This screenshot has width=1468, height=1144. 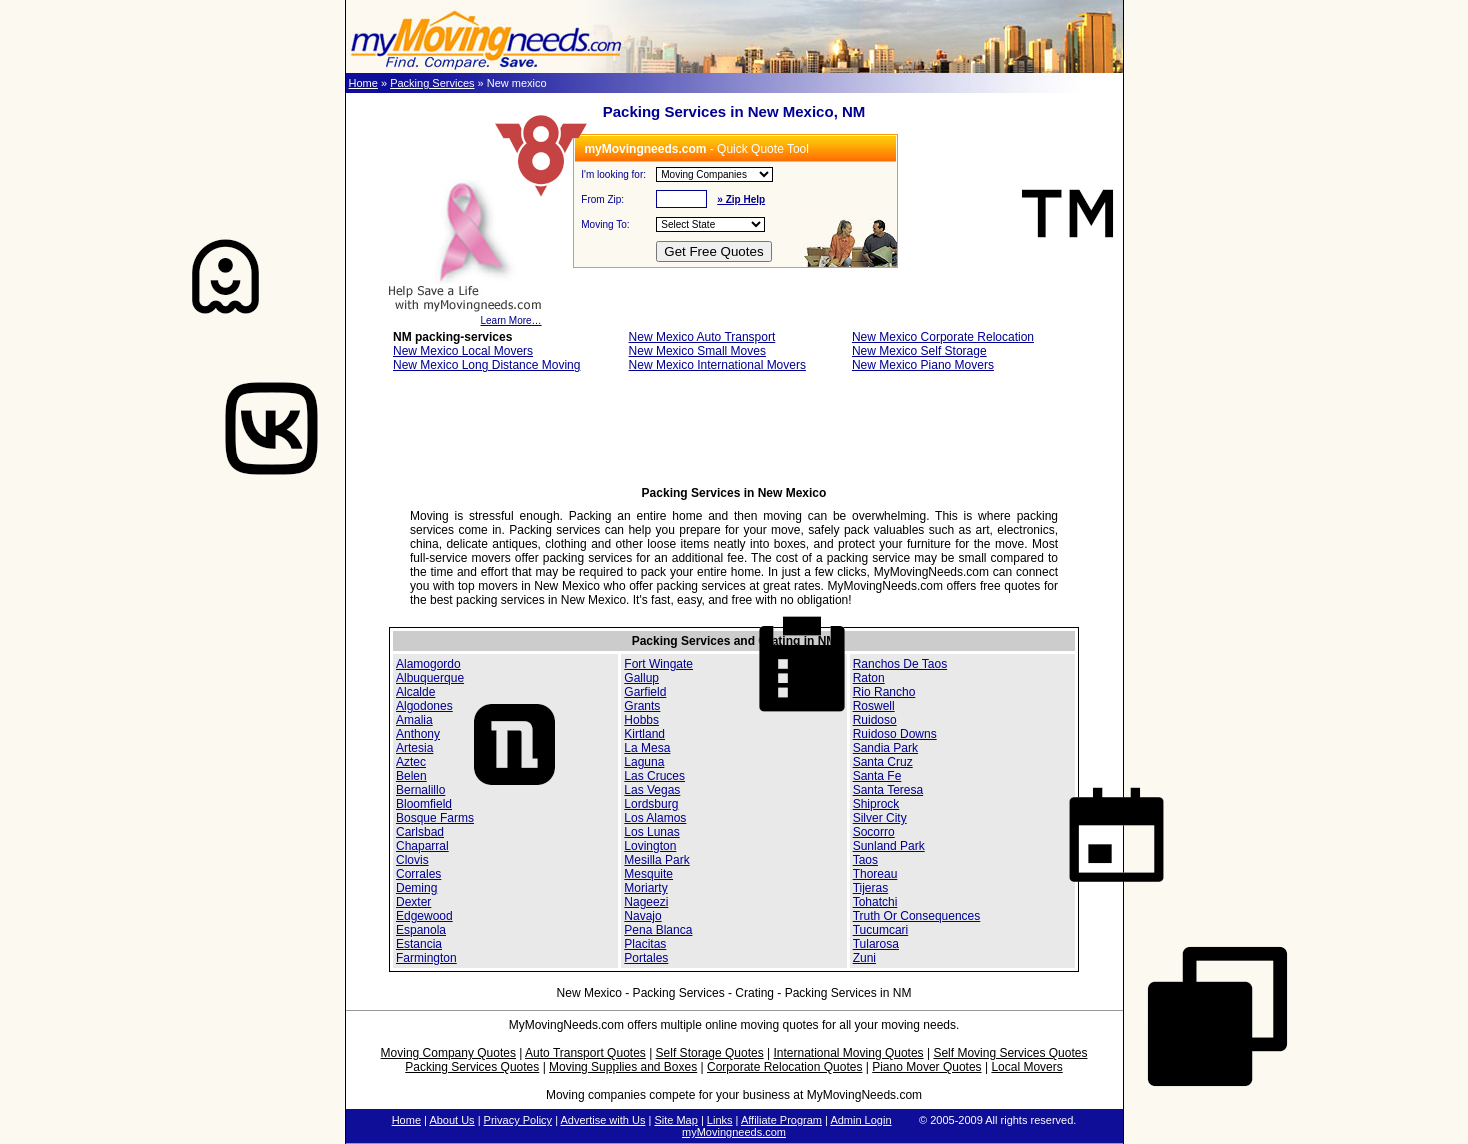 I want to click on select multiple items, so click(x=1217, y=1016).